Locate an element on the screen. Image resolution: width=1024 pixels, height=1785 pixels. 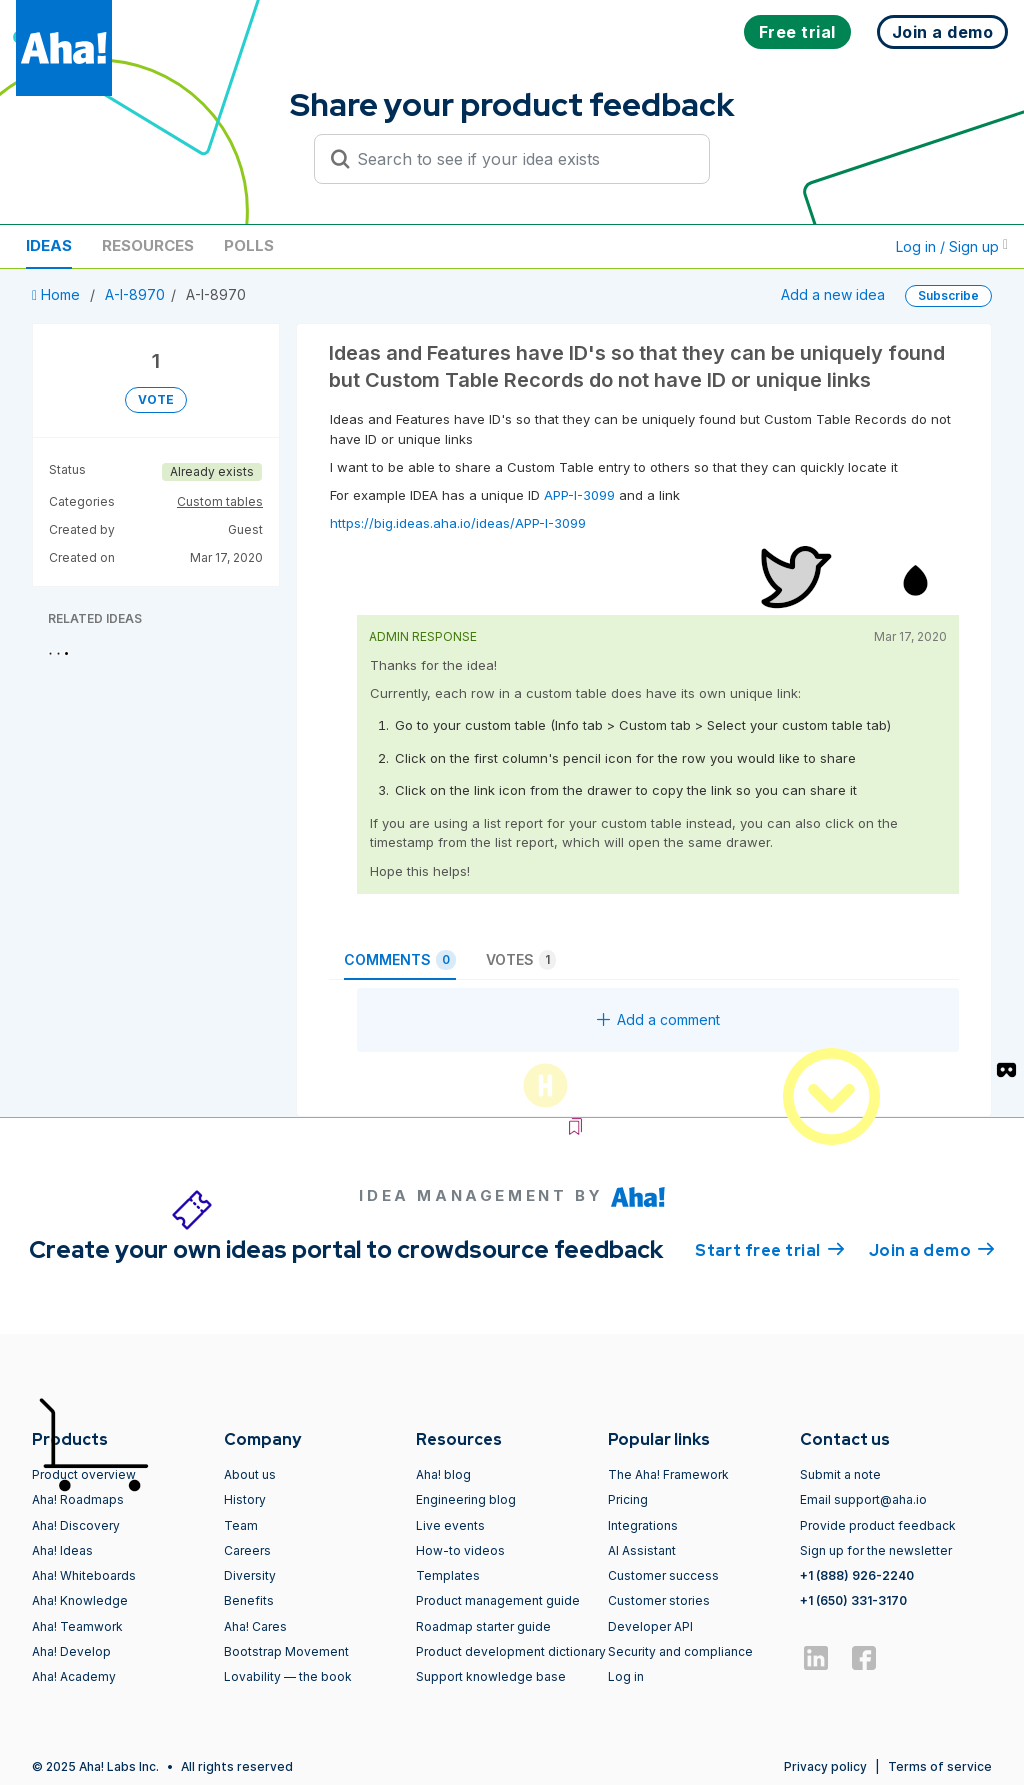
share to twitter is located at coordinates (792, 574).